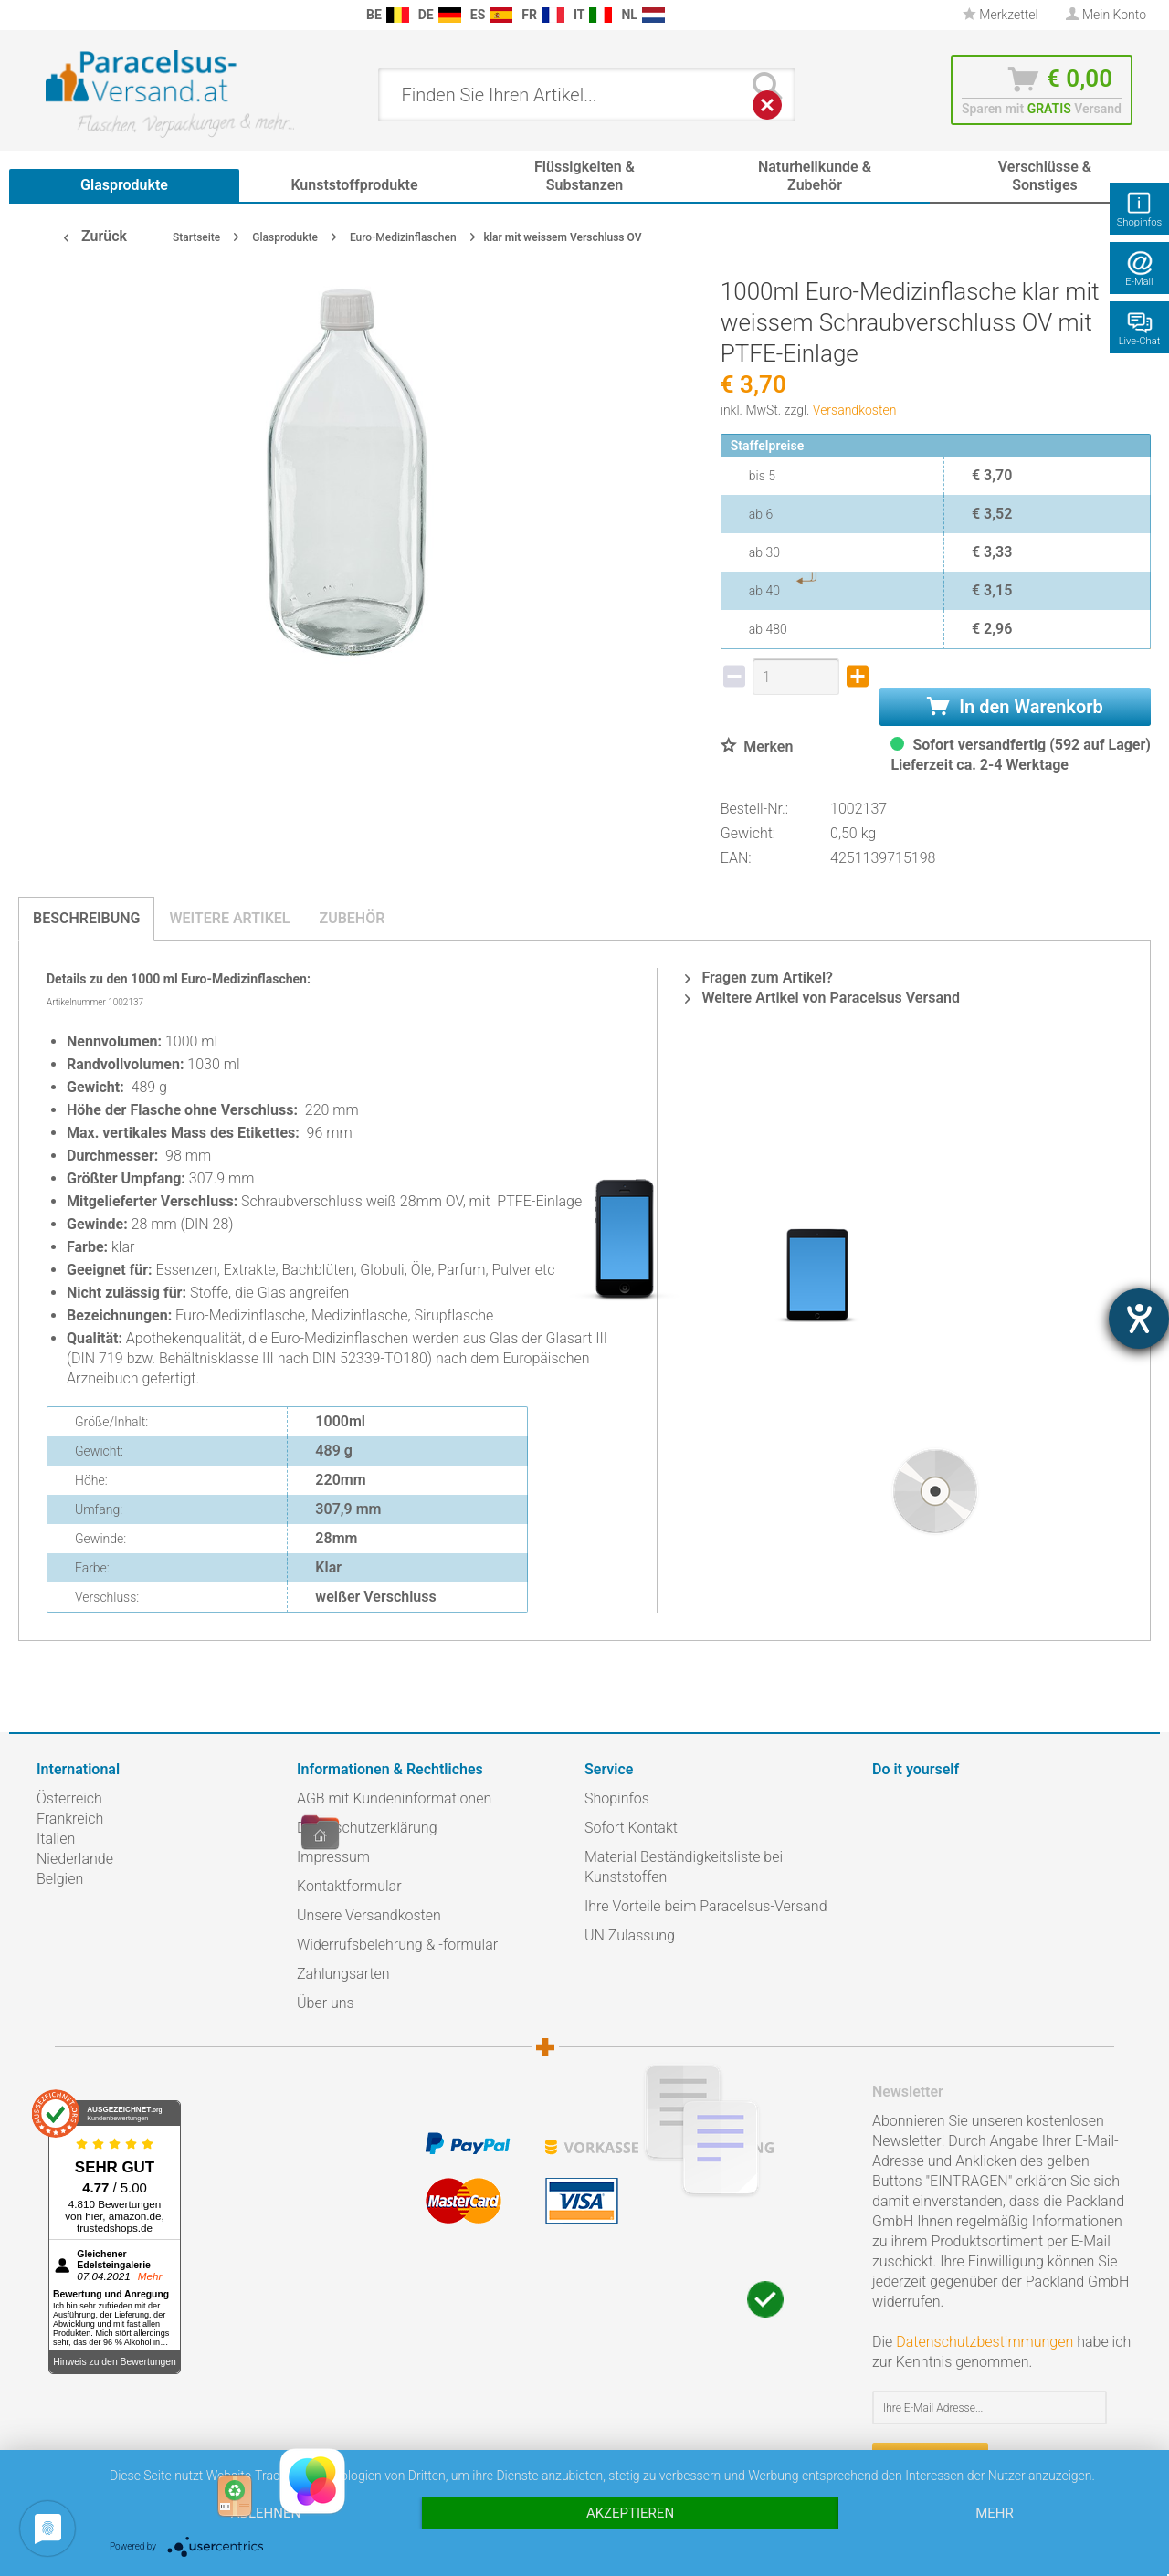 The height and width of the screenshot is (2576, 1169). I want to click on manage connected iPad mini device, so click(817, 1267).